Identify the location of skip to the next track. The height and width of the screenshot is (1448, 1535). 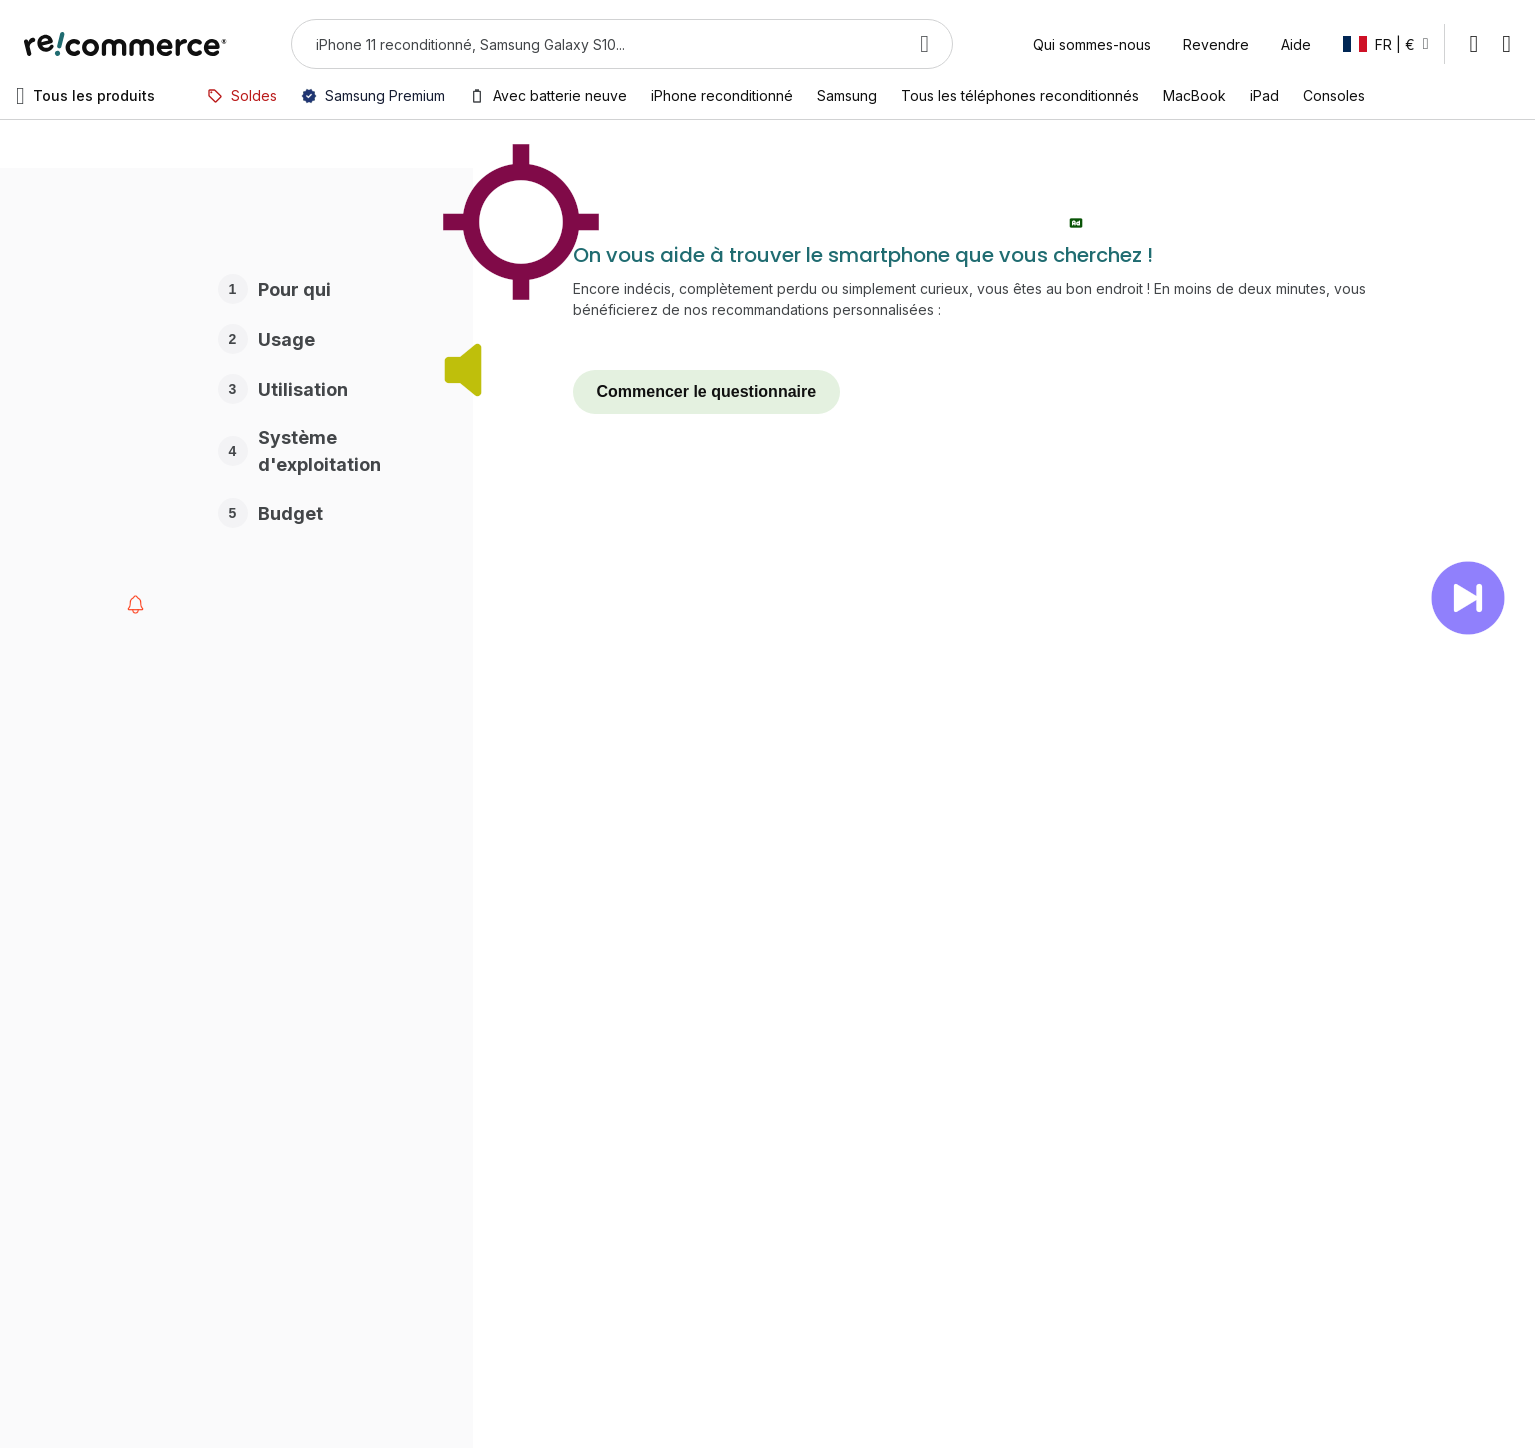
(1468, 598).